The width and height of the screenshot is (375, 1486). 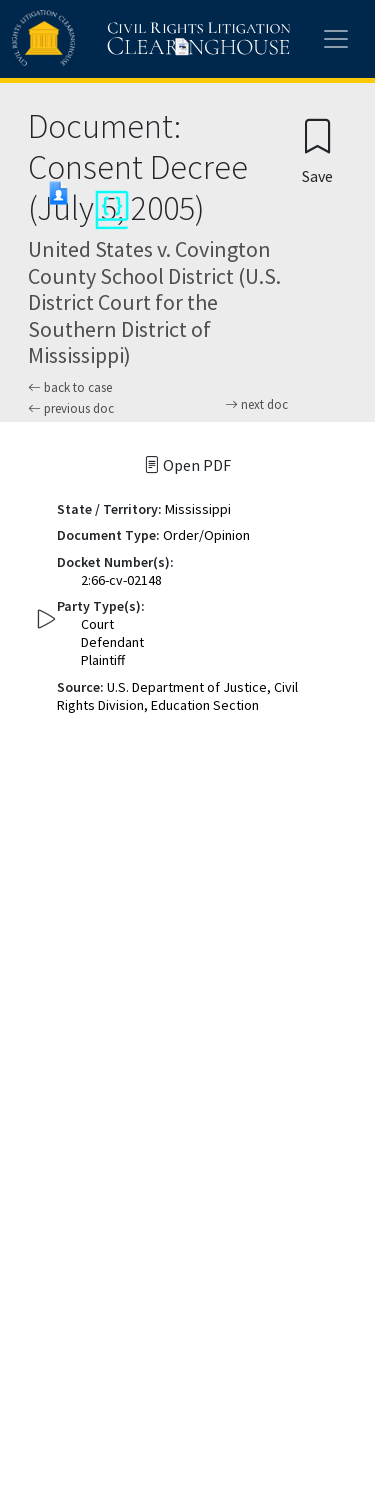 What do you see at coordinates (112, 210) in the screenshot?
I see `open developer documentation` at bounding box center [112, 210].